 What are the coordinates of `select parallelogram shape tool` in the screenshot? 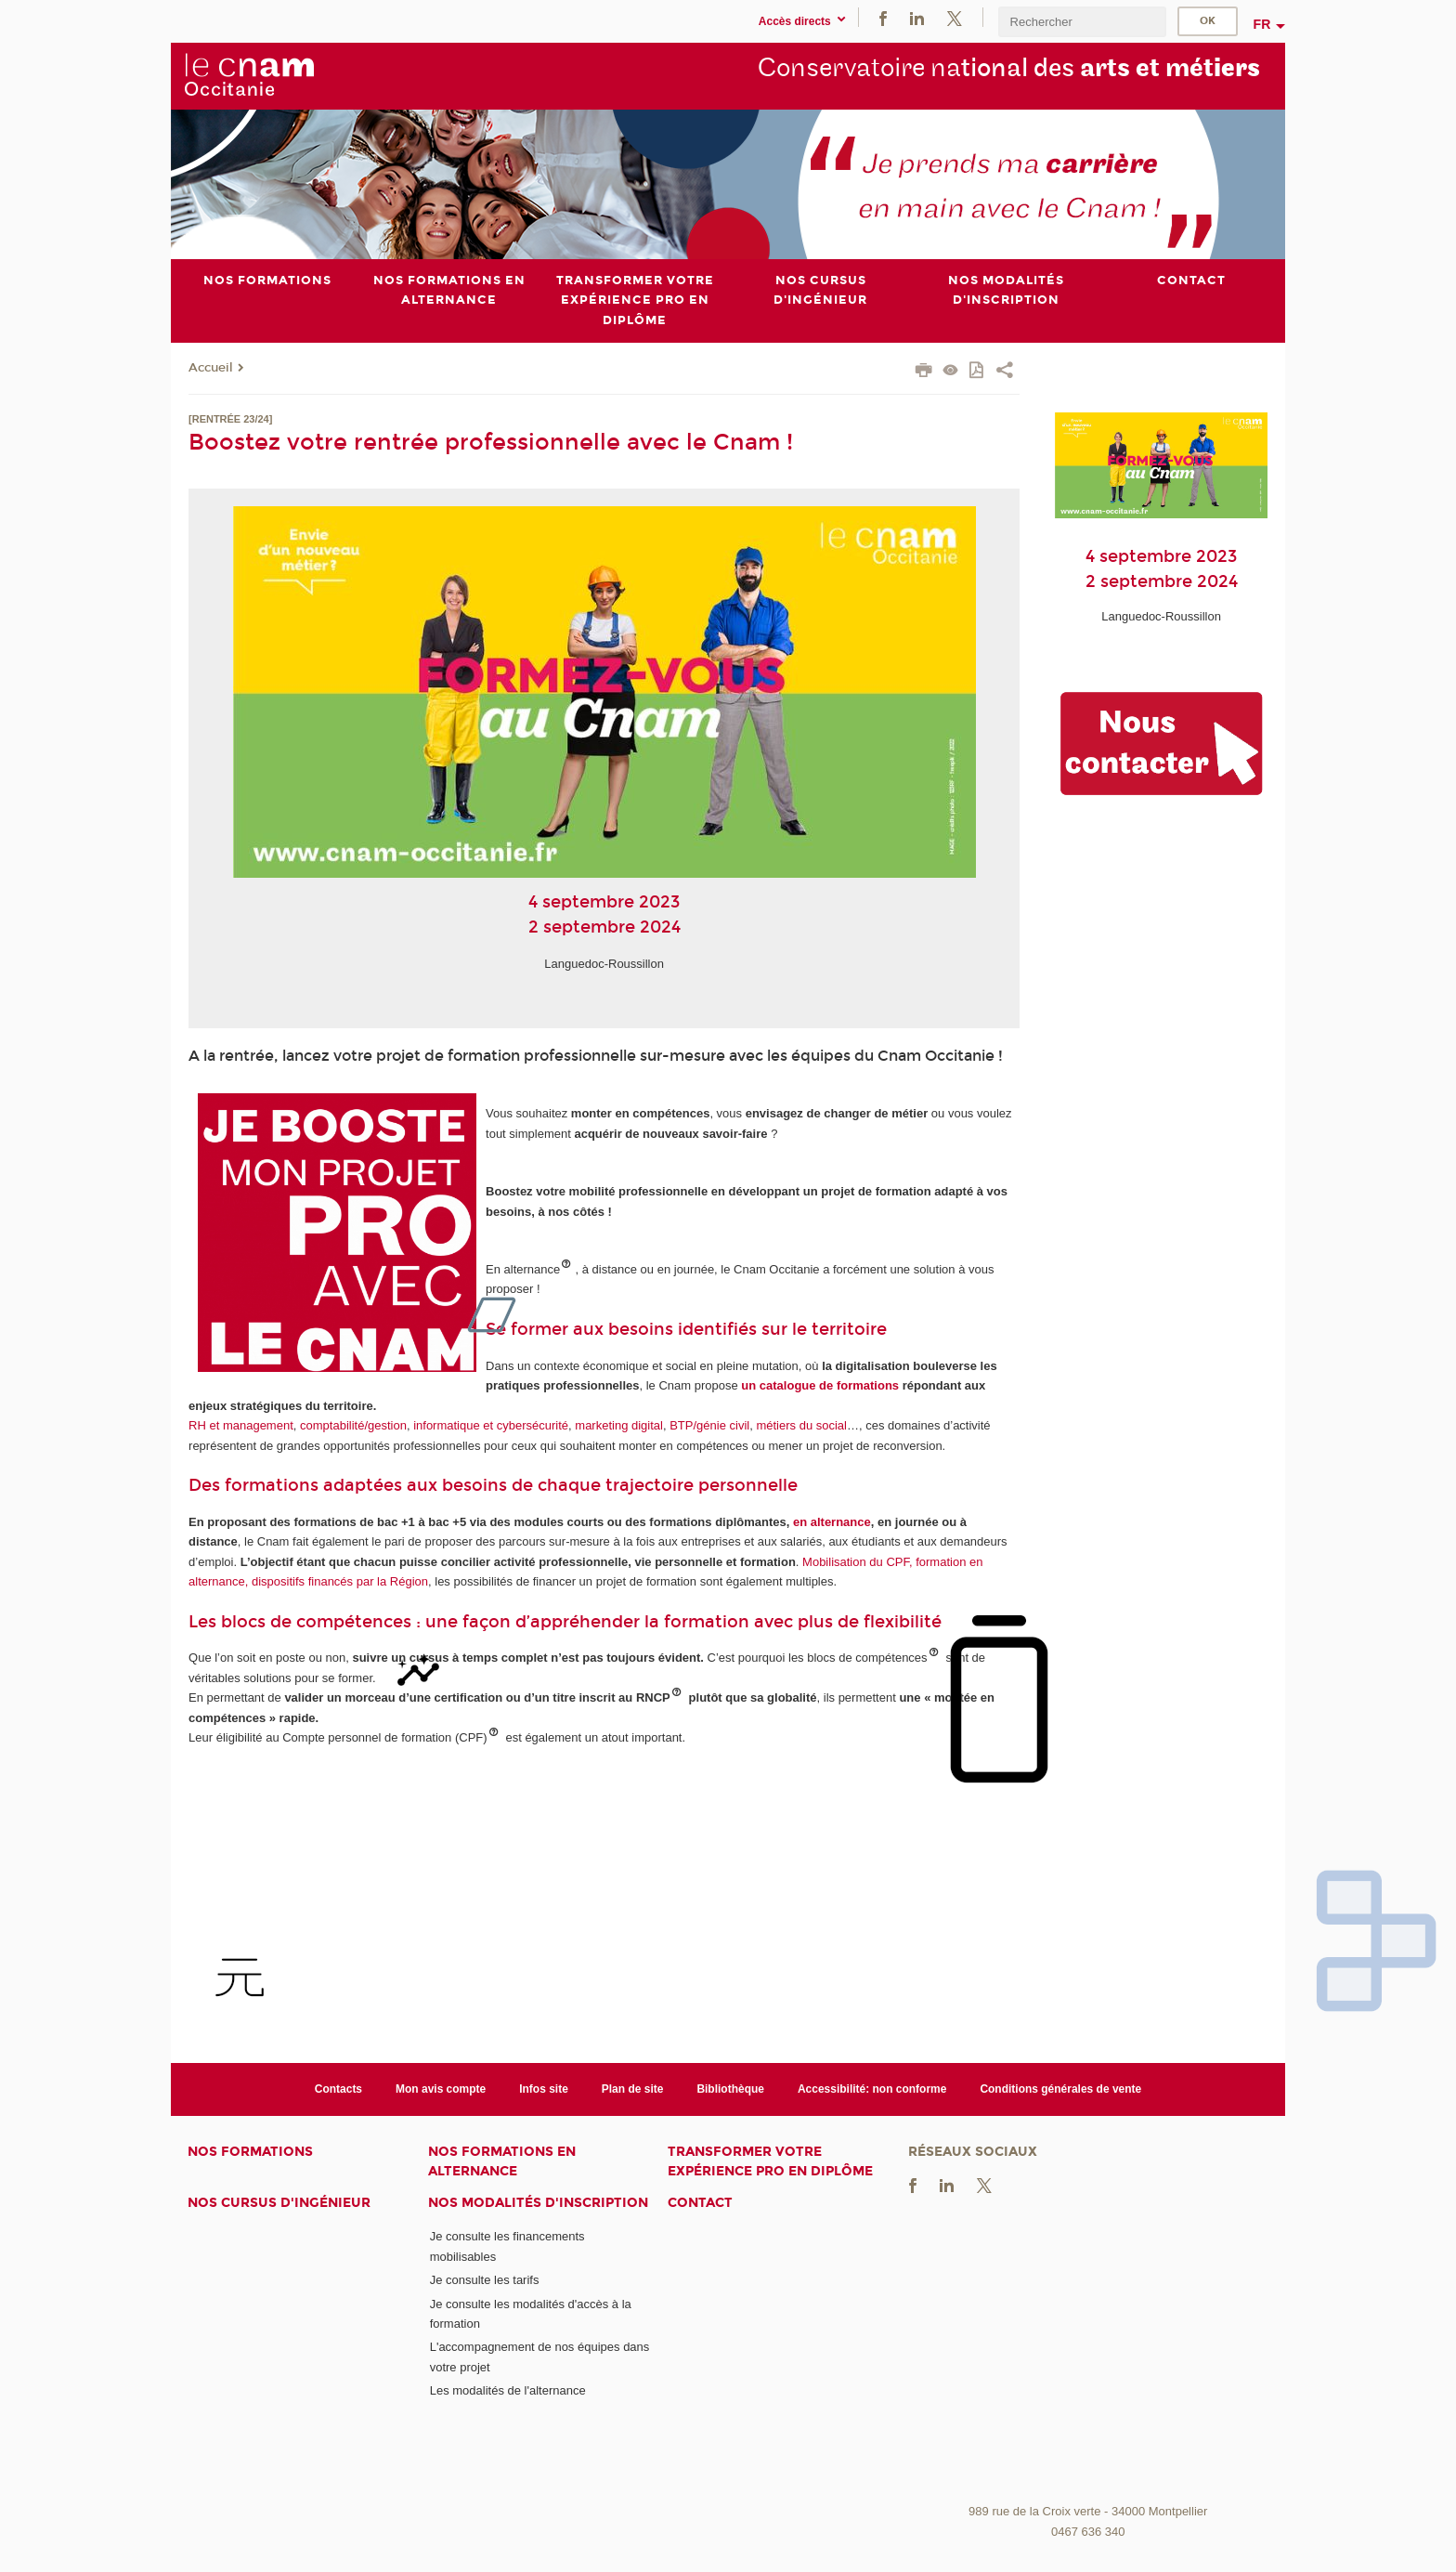 It's located at (491, 1314).